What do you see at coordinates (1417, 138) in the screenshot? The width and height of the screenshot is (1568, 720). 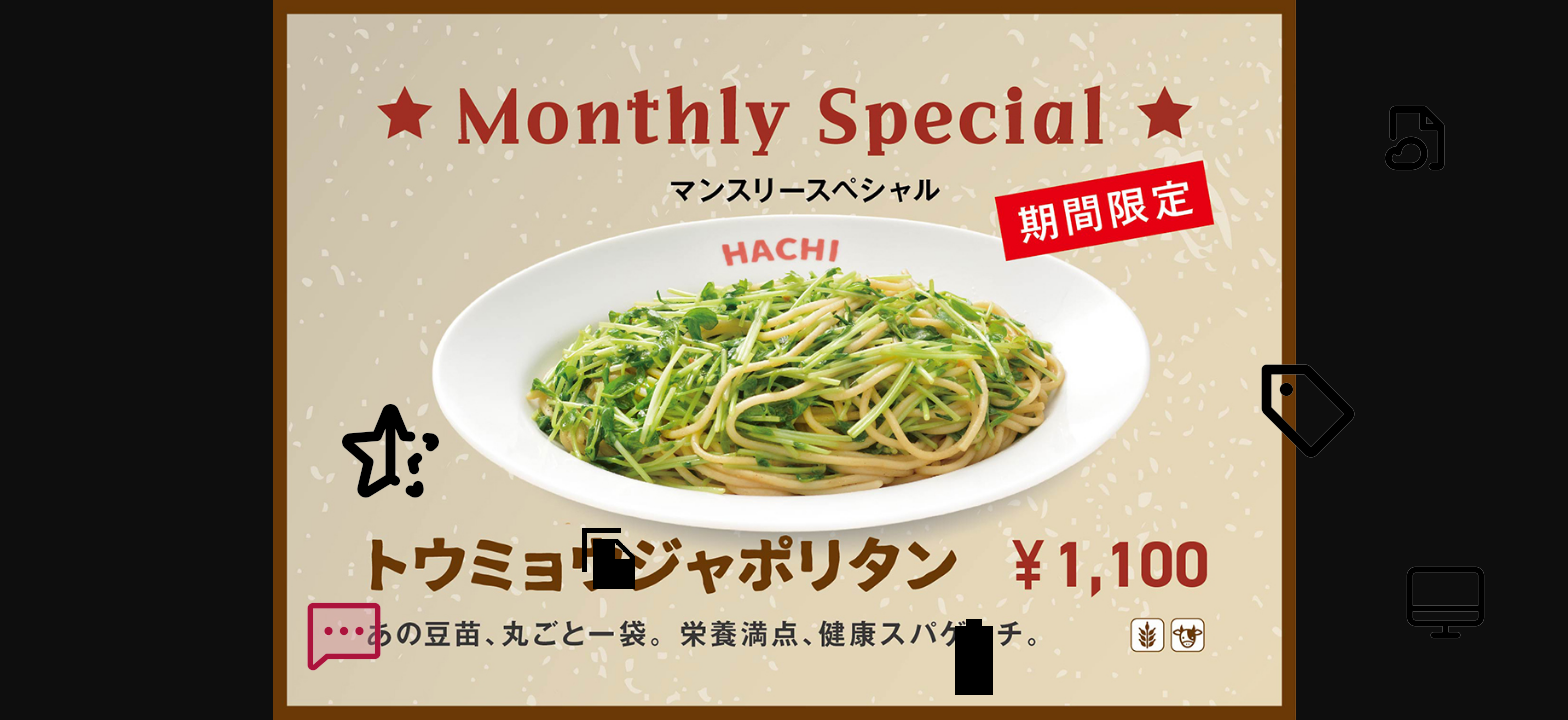 I see `access cloud-stored files` at bounding box center [1417, 138].